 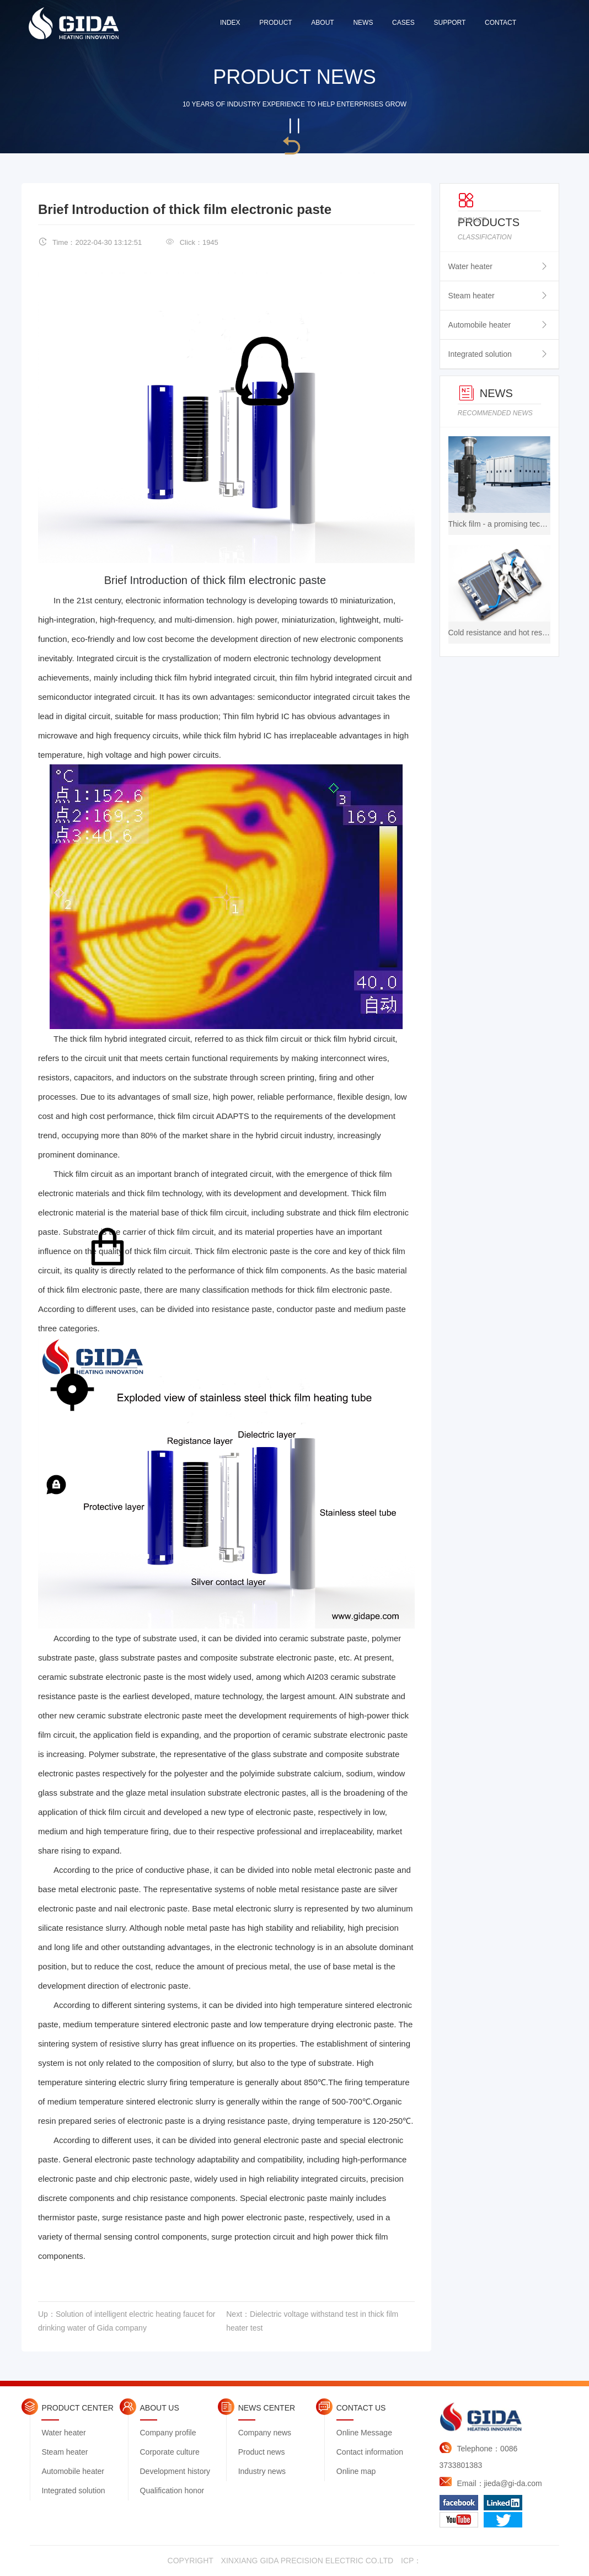 I want to click on start a private or encrypted conversation, so click(x=56, y=1485).